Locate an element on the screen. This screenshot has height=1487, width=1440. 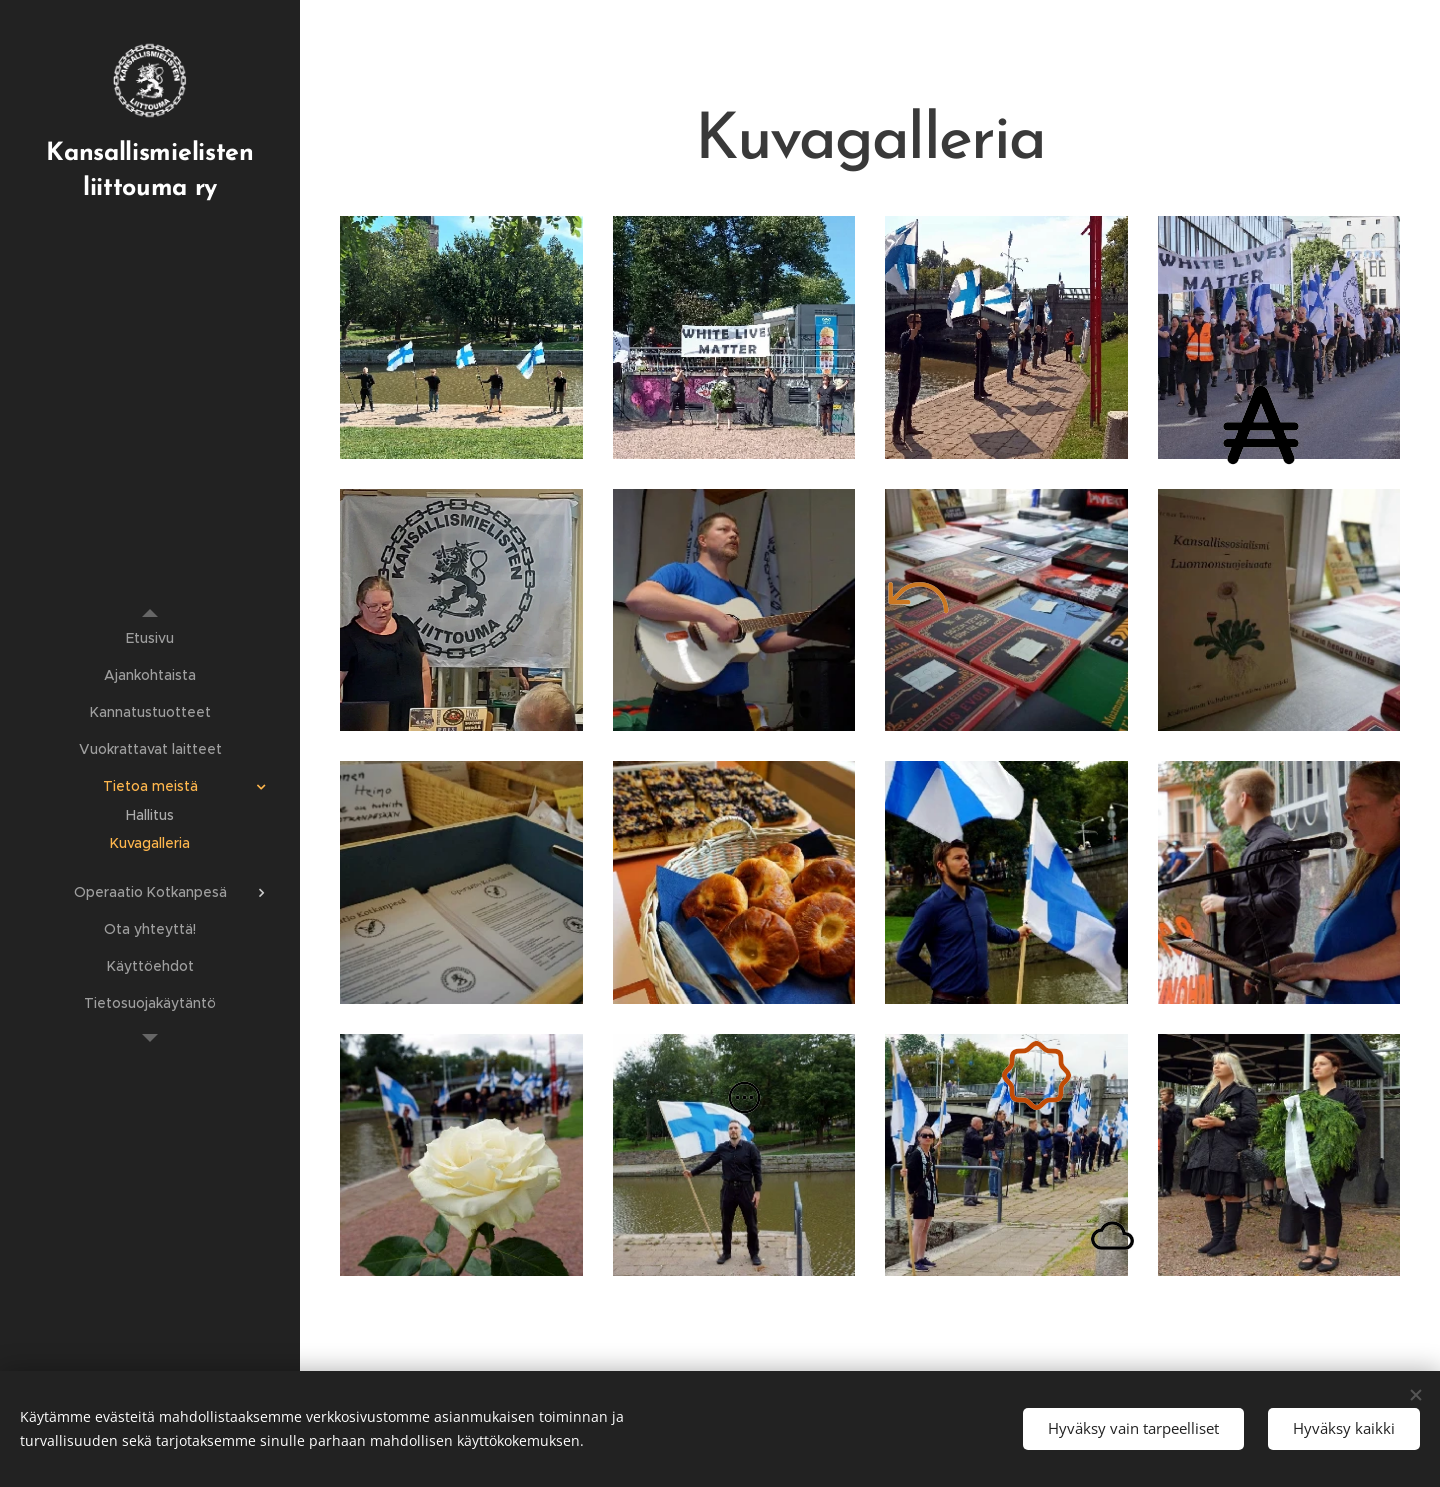
undo the last action is located at coordinates (919, 595).